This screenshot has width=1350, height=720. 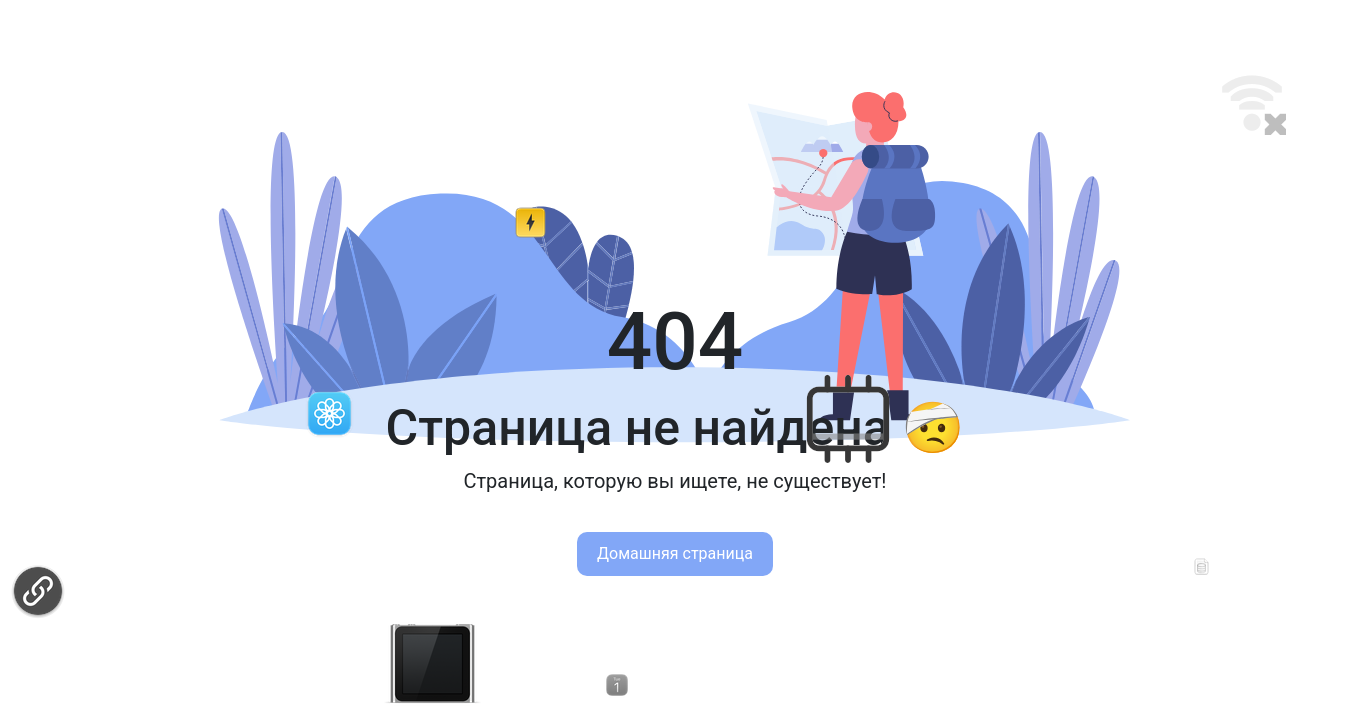 I want to click on open the calendar app, so click(x=617, y=685).